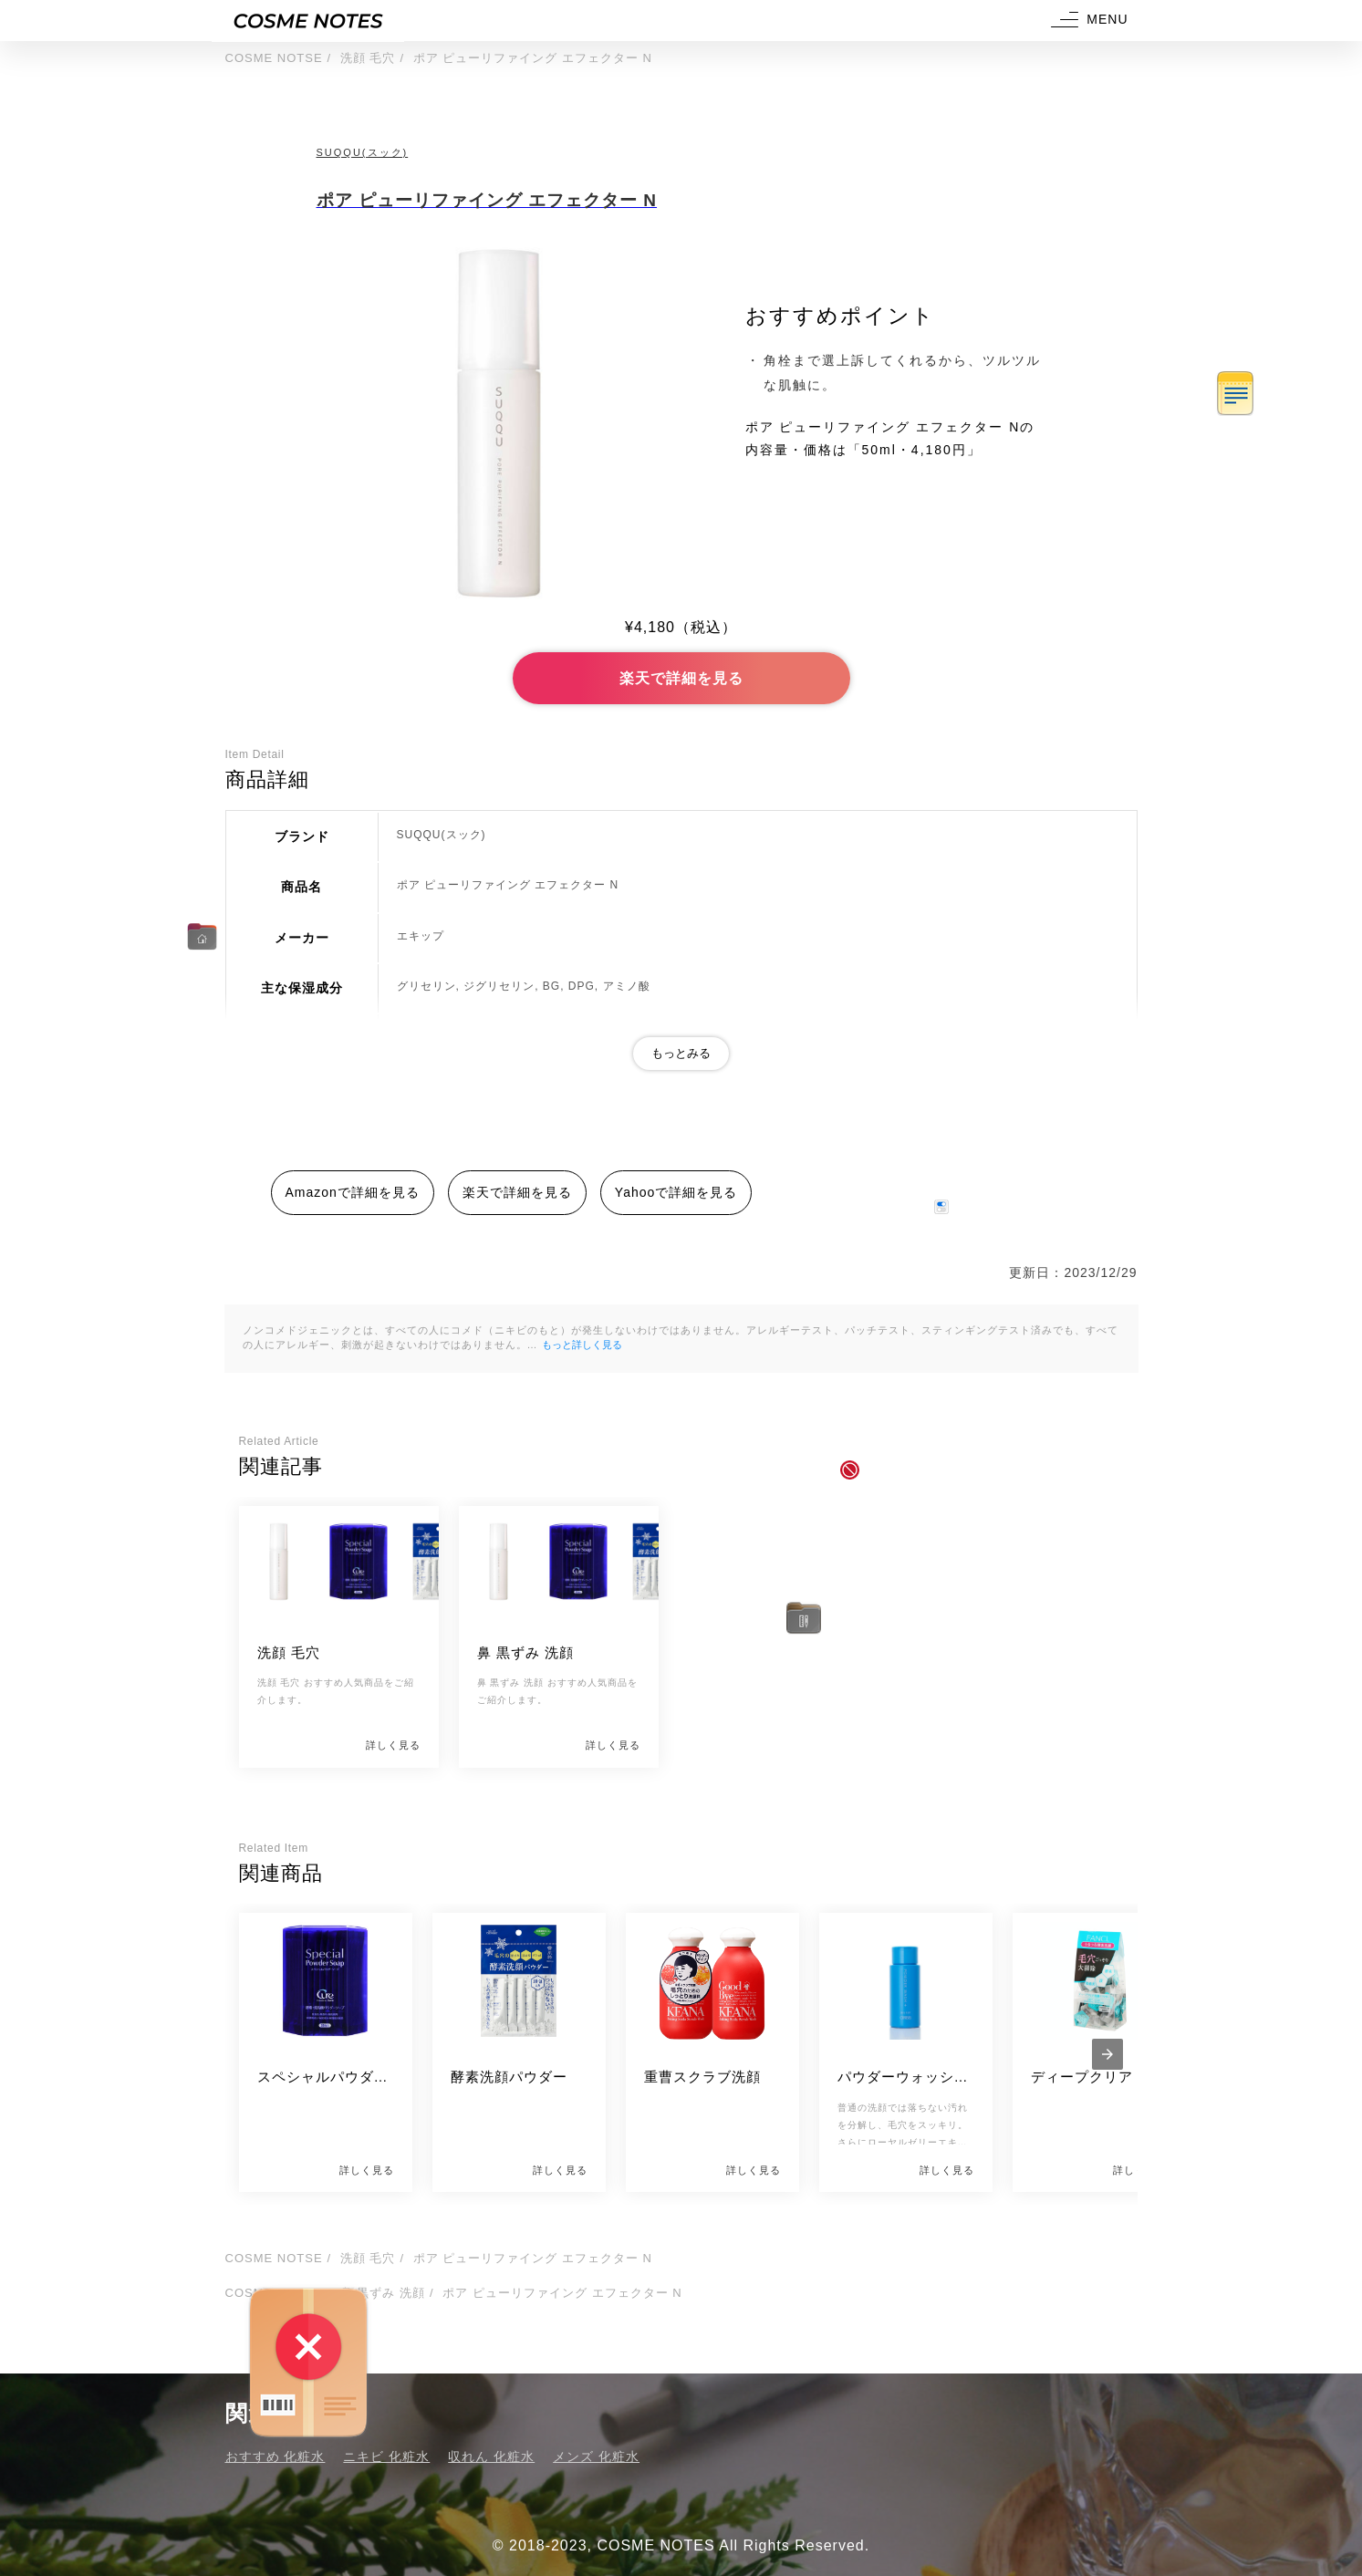 The image size is (1362, 2576). What do you see at coordinates (202, 936) in the screenshot?
I see `access your home folder` at bounding box center [202, 936].